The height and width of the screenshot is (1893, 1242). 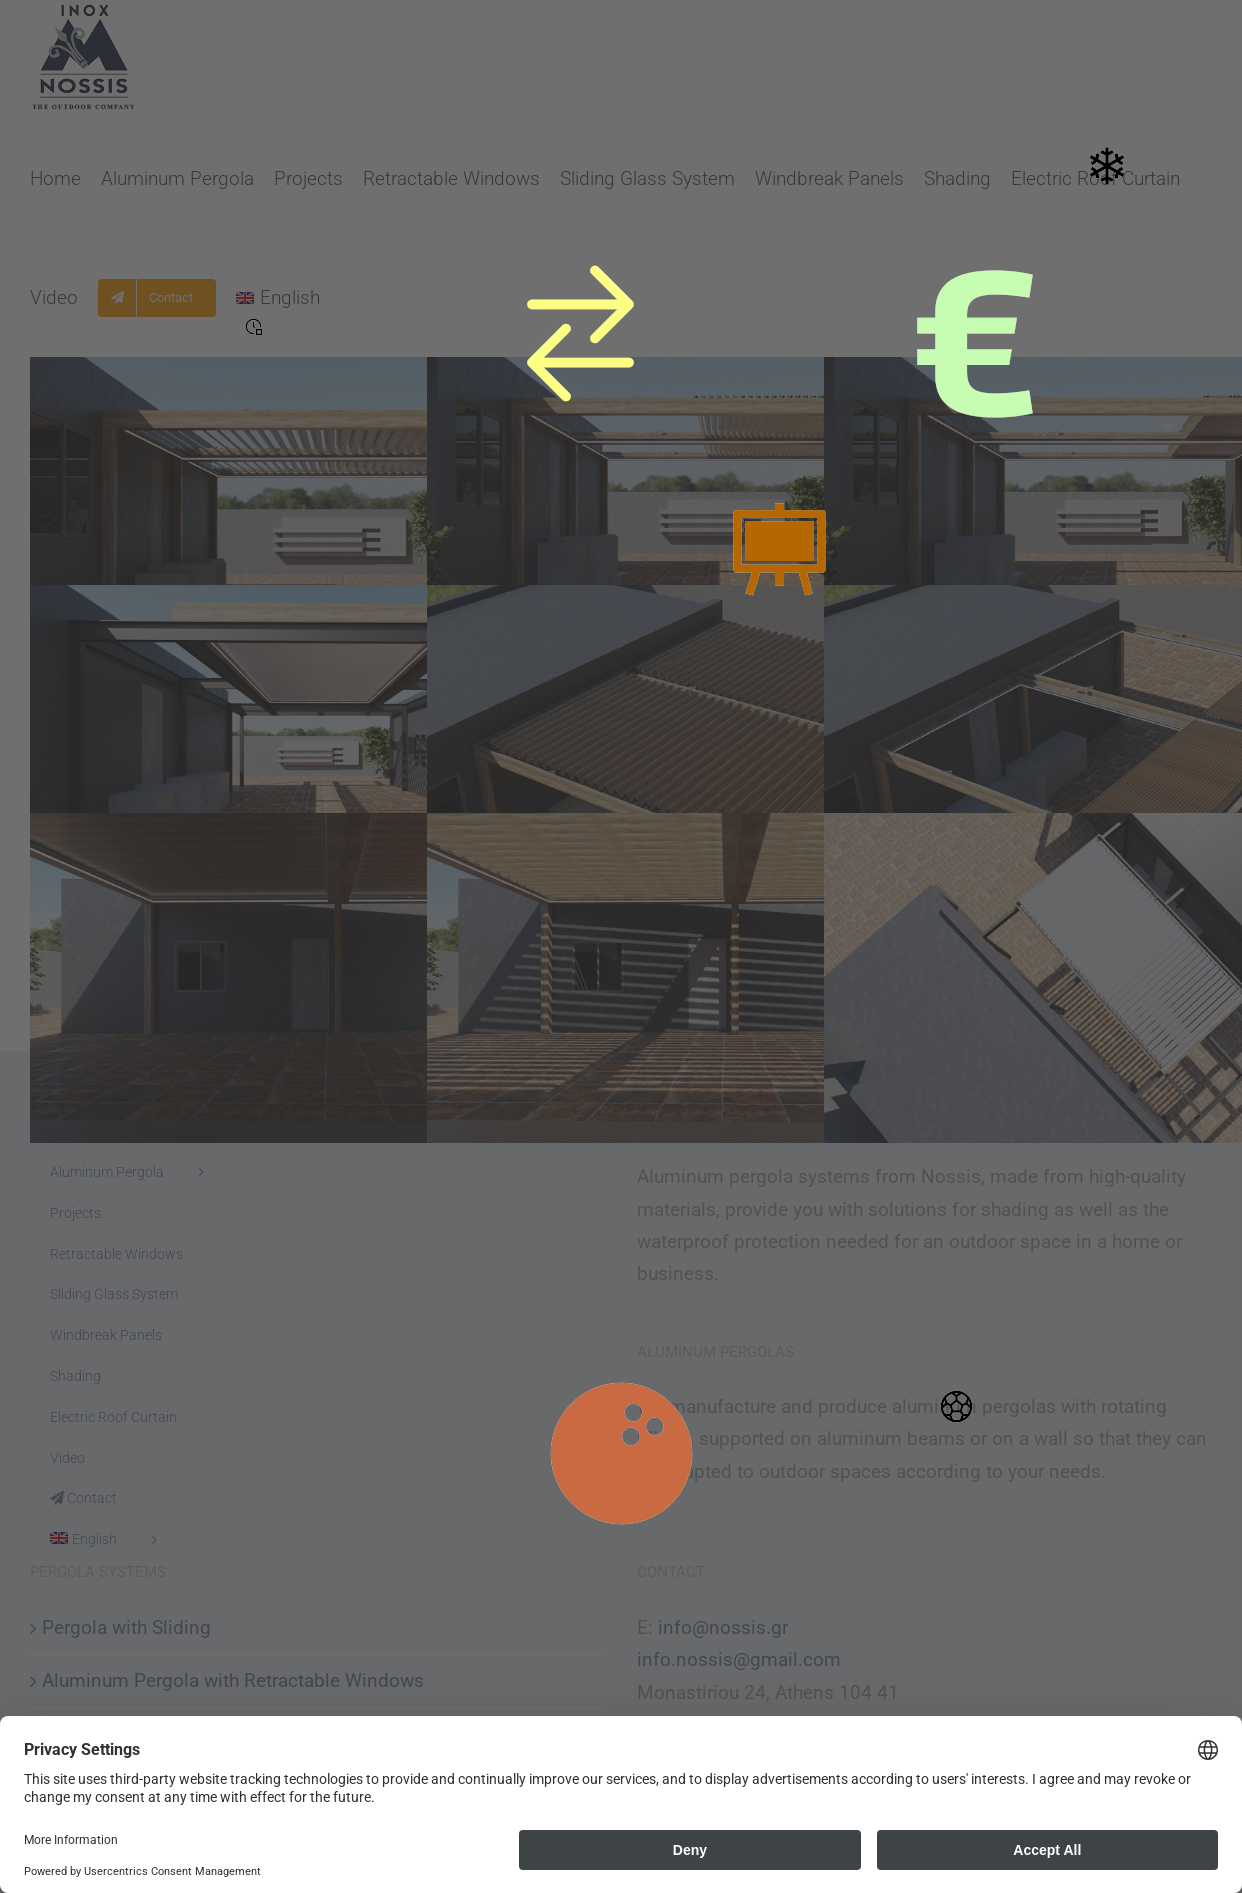 What do you see at coordinates (621, 1453) in the screenshot?
I see `access bowling or sports games` at bounding box center [621, 1453].